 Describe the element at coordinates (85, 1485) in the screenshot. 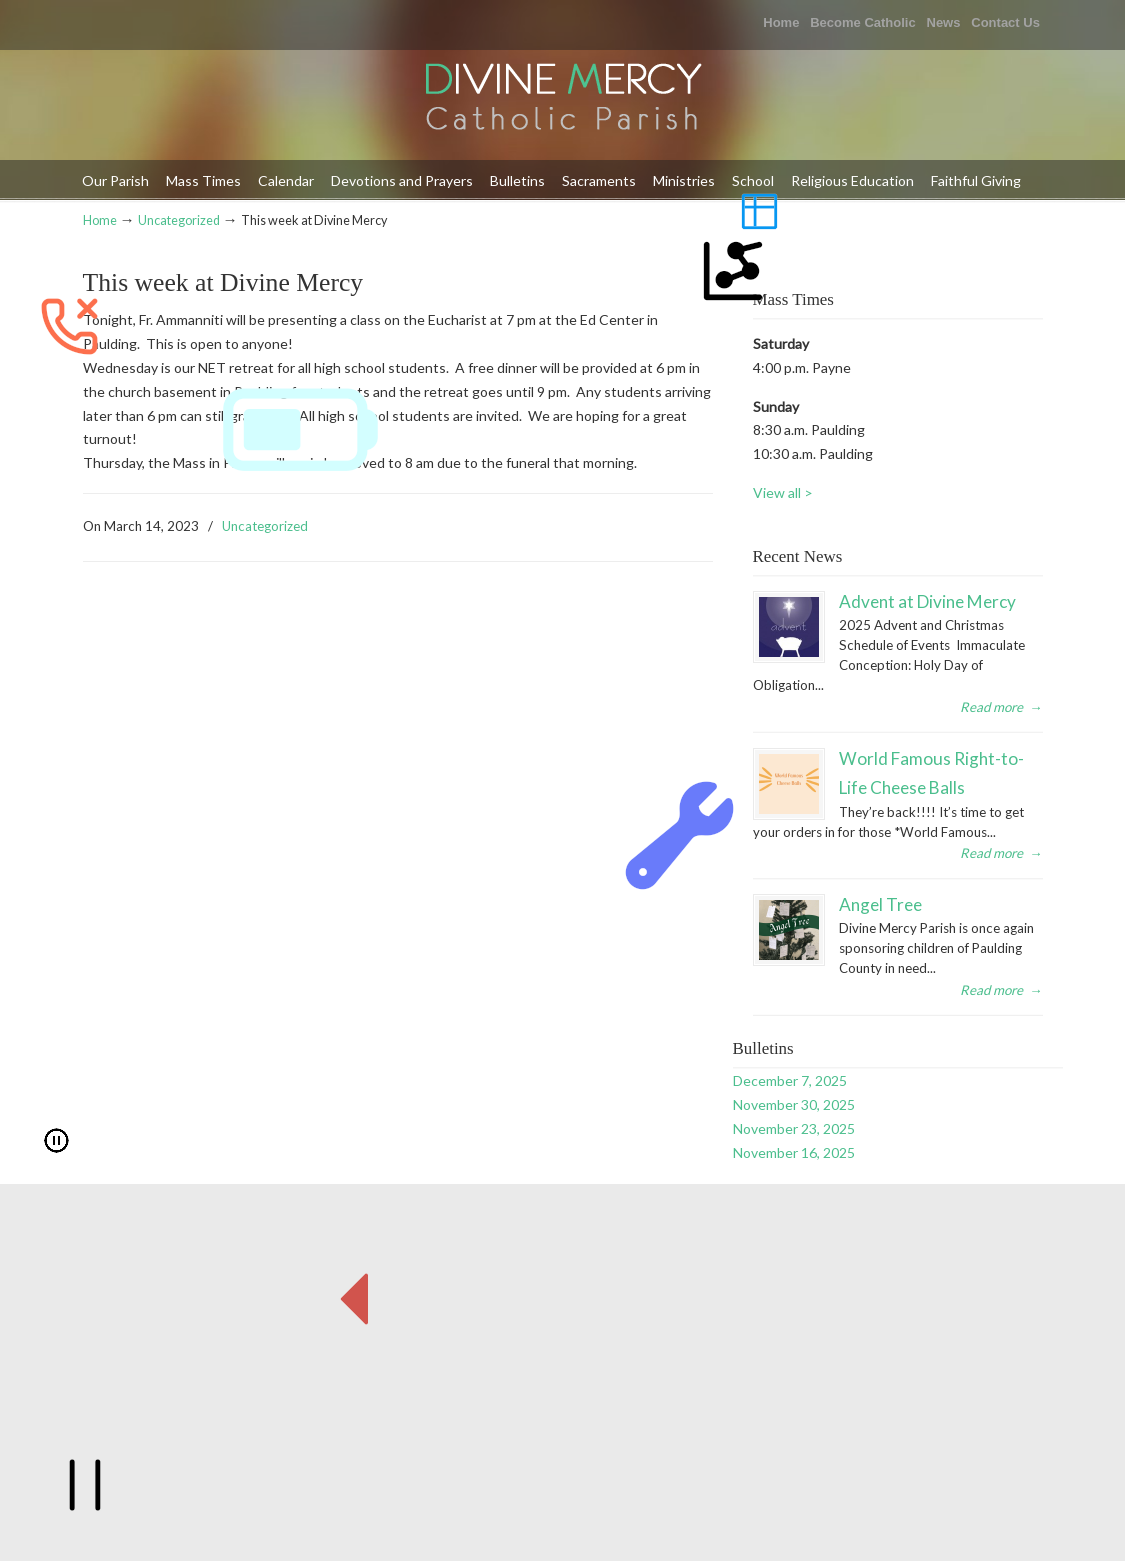

I see `pause media playback` at that location.